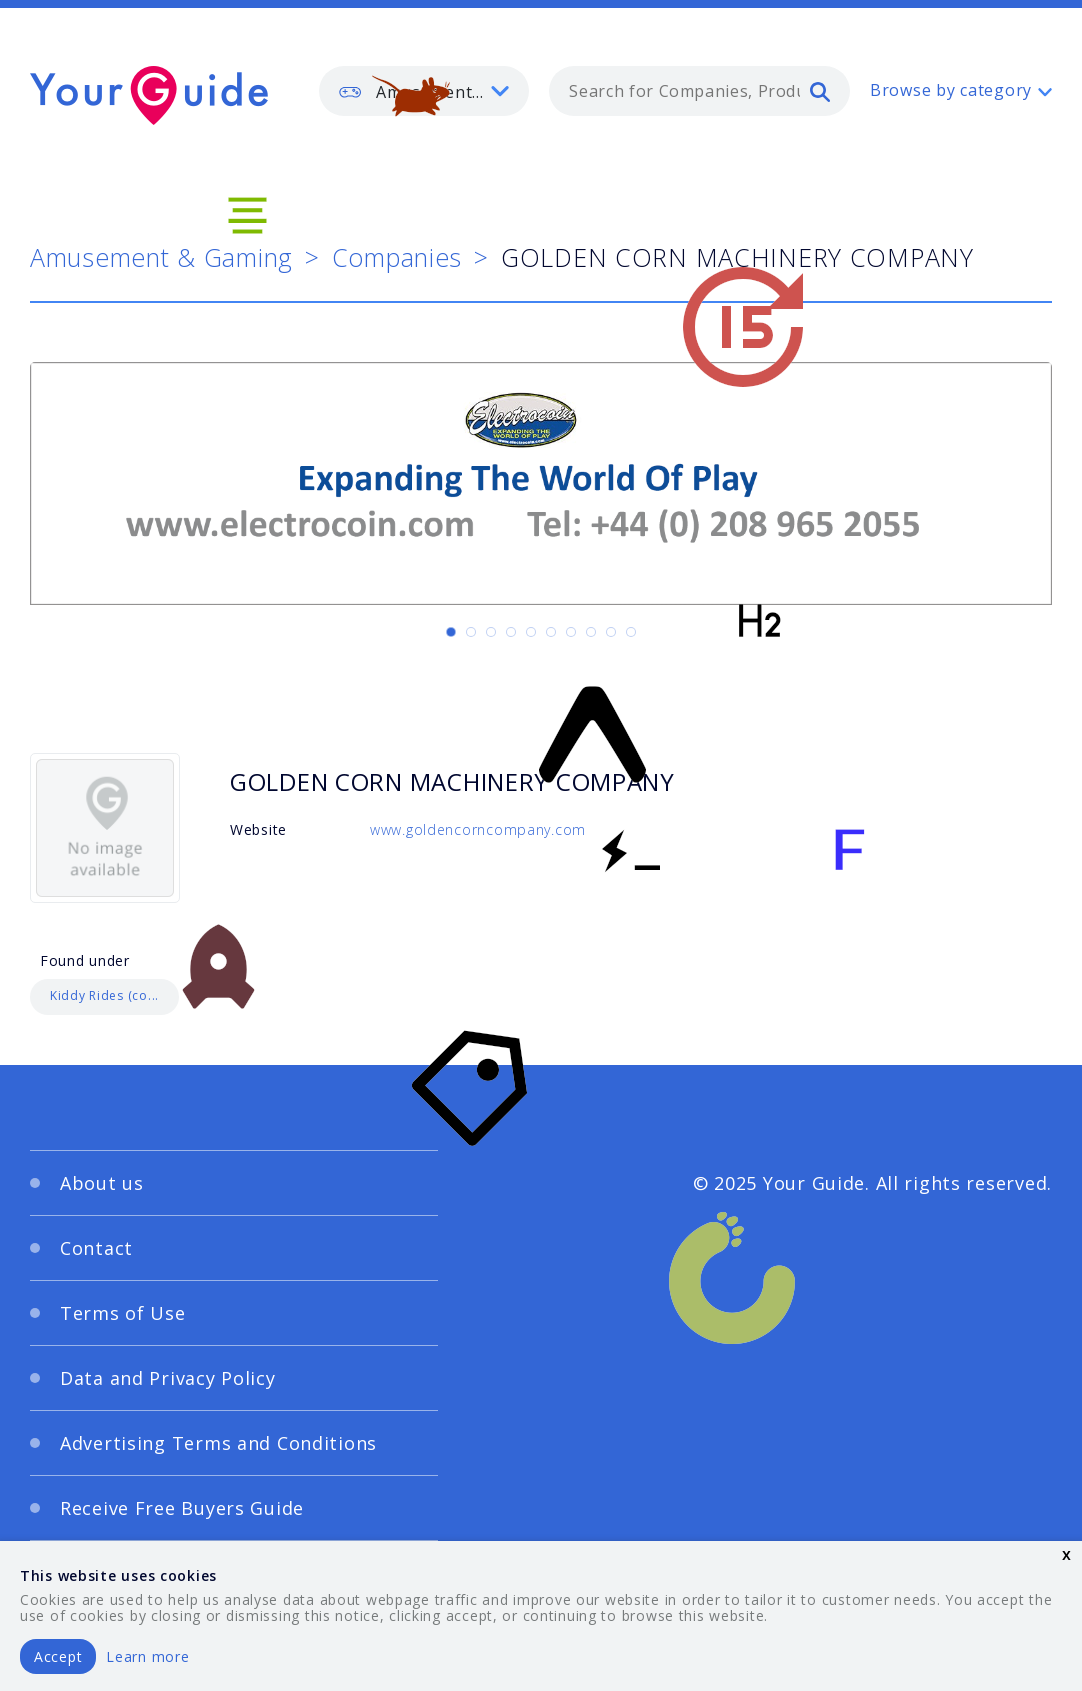 The height and width of the screenshot is (1691, 1082). What do you see at coordinates (743, 327) in the screenshot?
I see `skip forward 15 seconds` at bounding box center [743, 327].